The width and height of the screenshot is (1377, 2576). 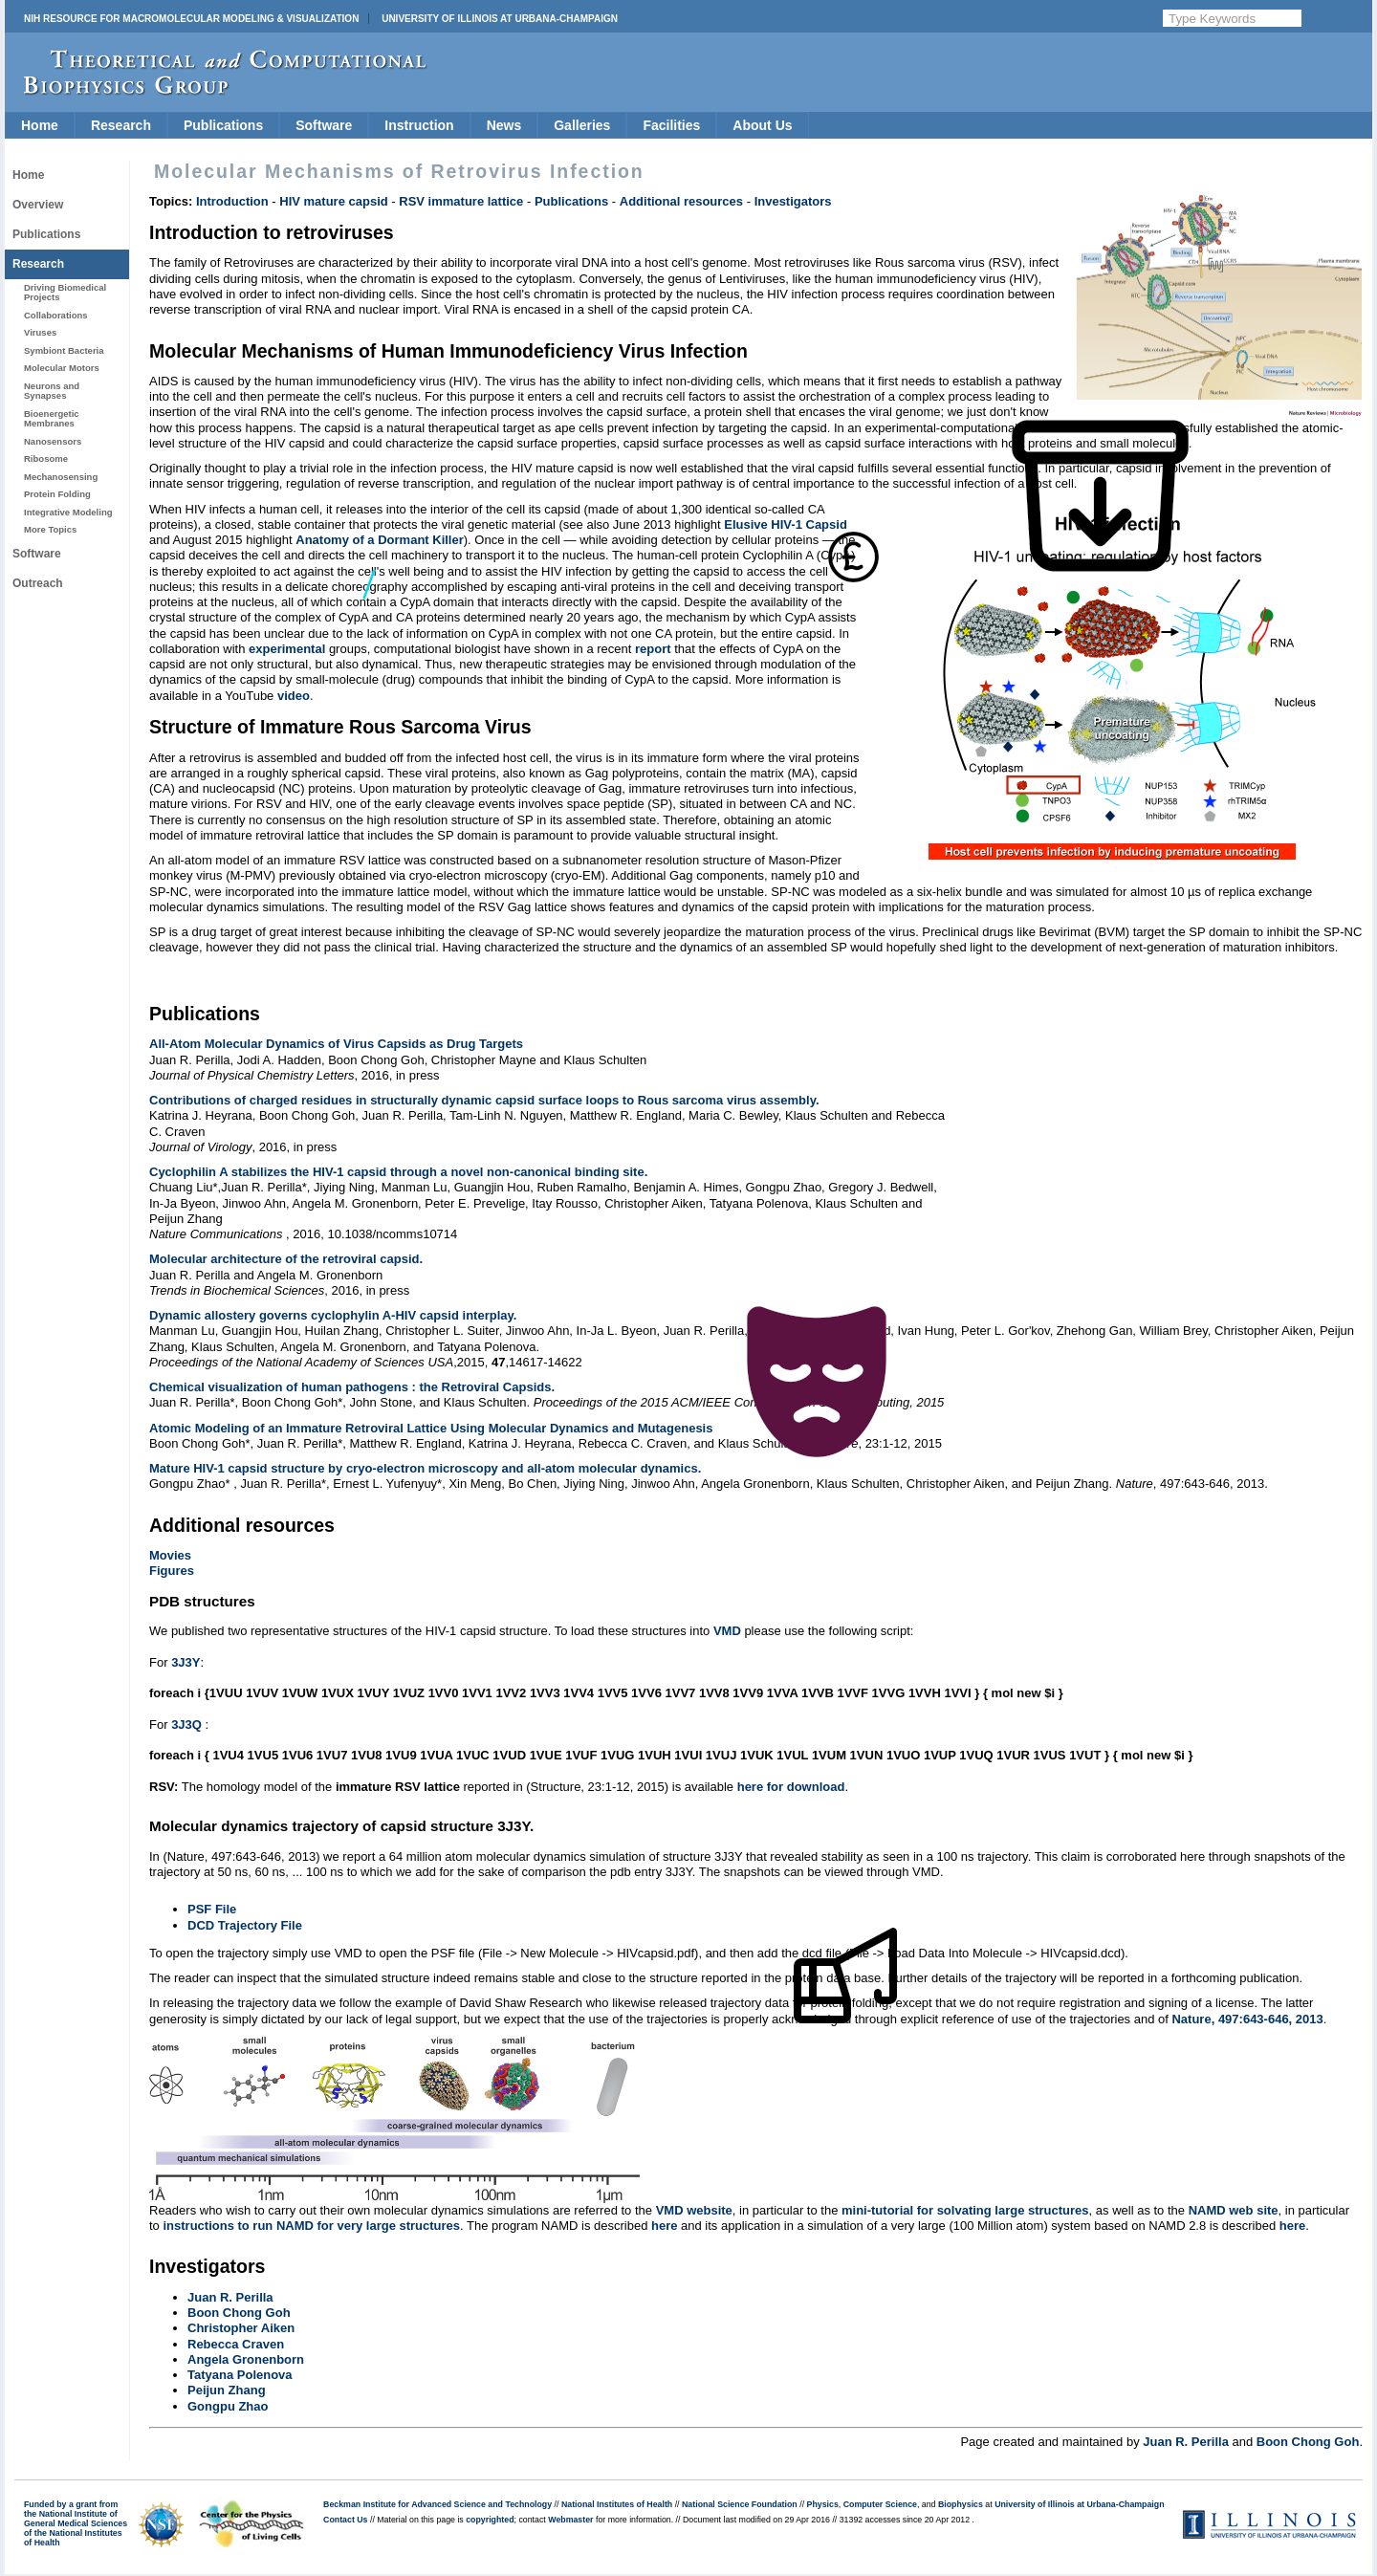 I want to click on construction or building in progress, so click(x=847, y=1981).